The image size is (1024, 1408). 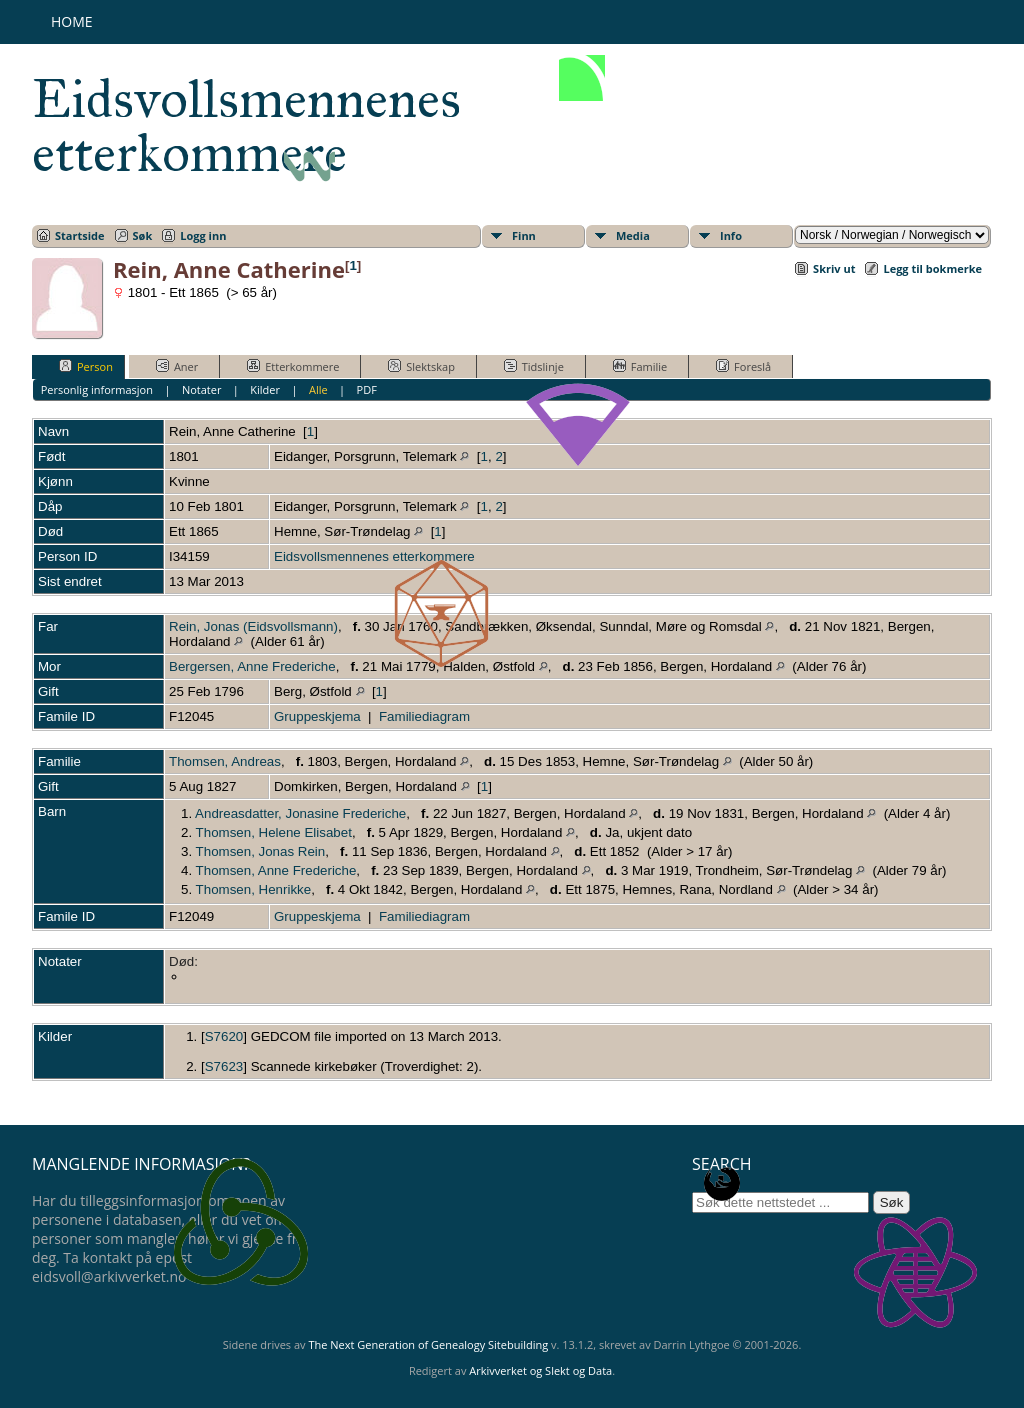 What do you see at coordinates (241, 1222) in the screenshot?
I see `Redux state management library logo` at bounding box center [241, 1222].